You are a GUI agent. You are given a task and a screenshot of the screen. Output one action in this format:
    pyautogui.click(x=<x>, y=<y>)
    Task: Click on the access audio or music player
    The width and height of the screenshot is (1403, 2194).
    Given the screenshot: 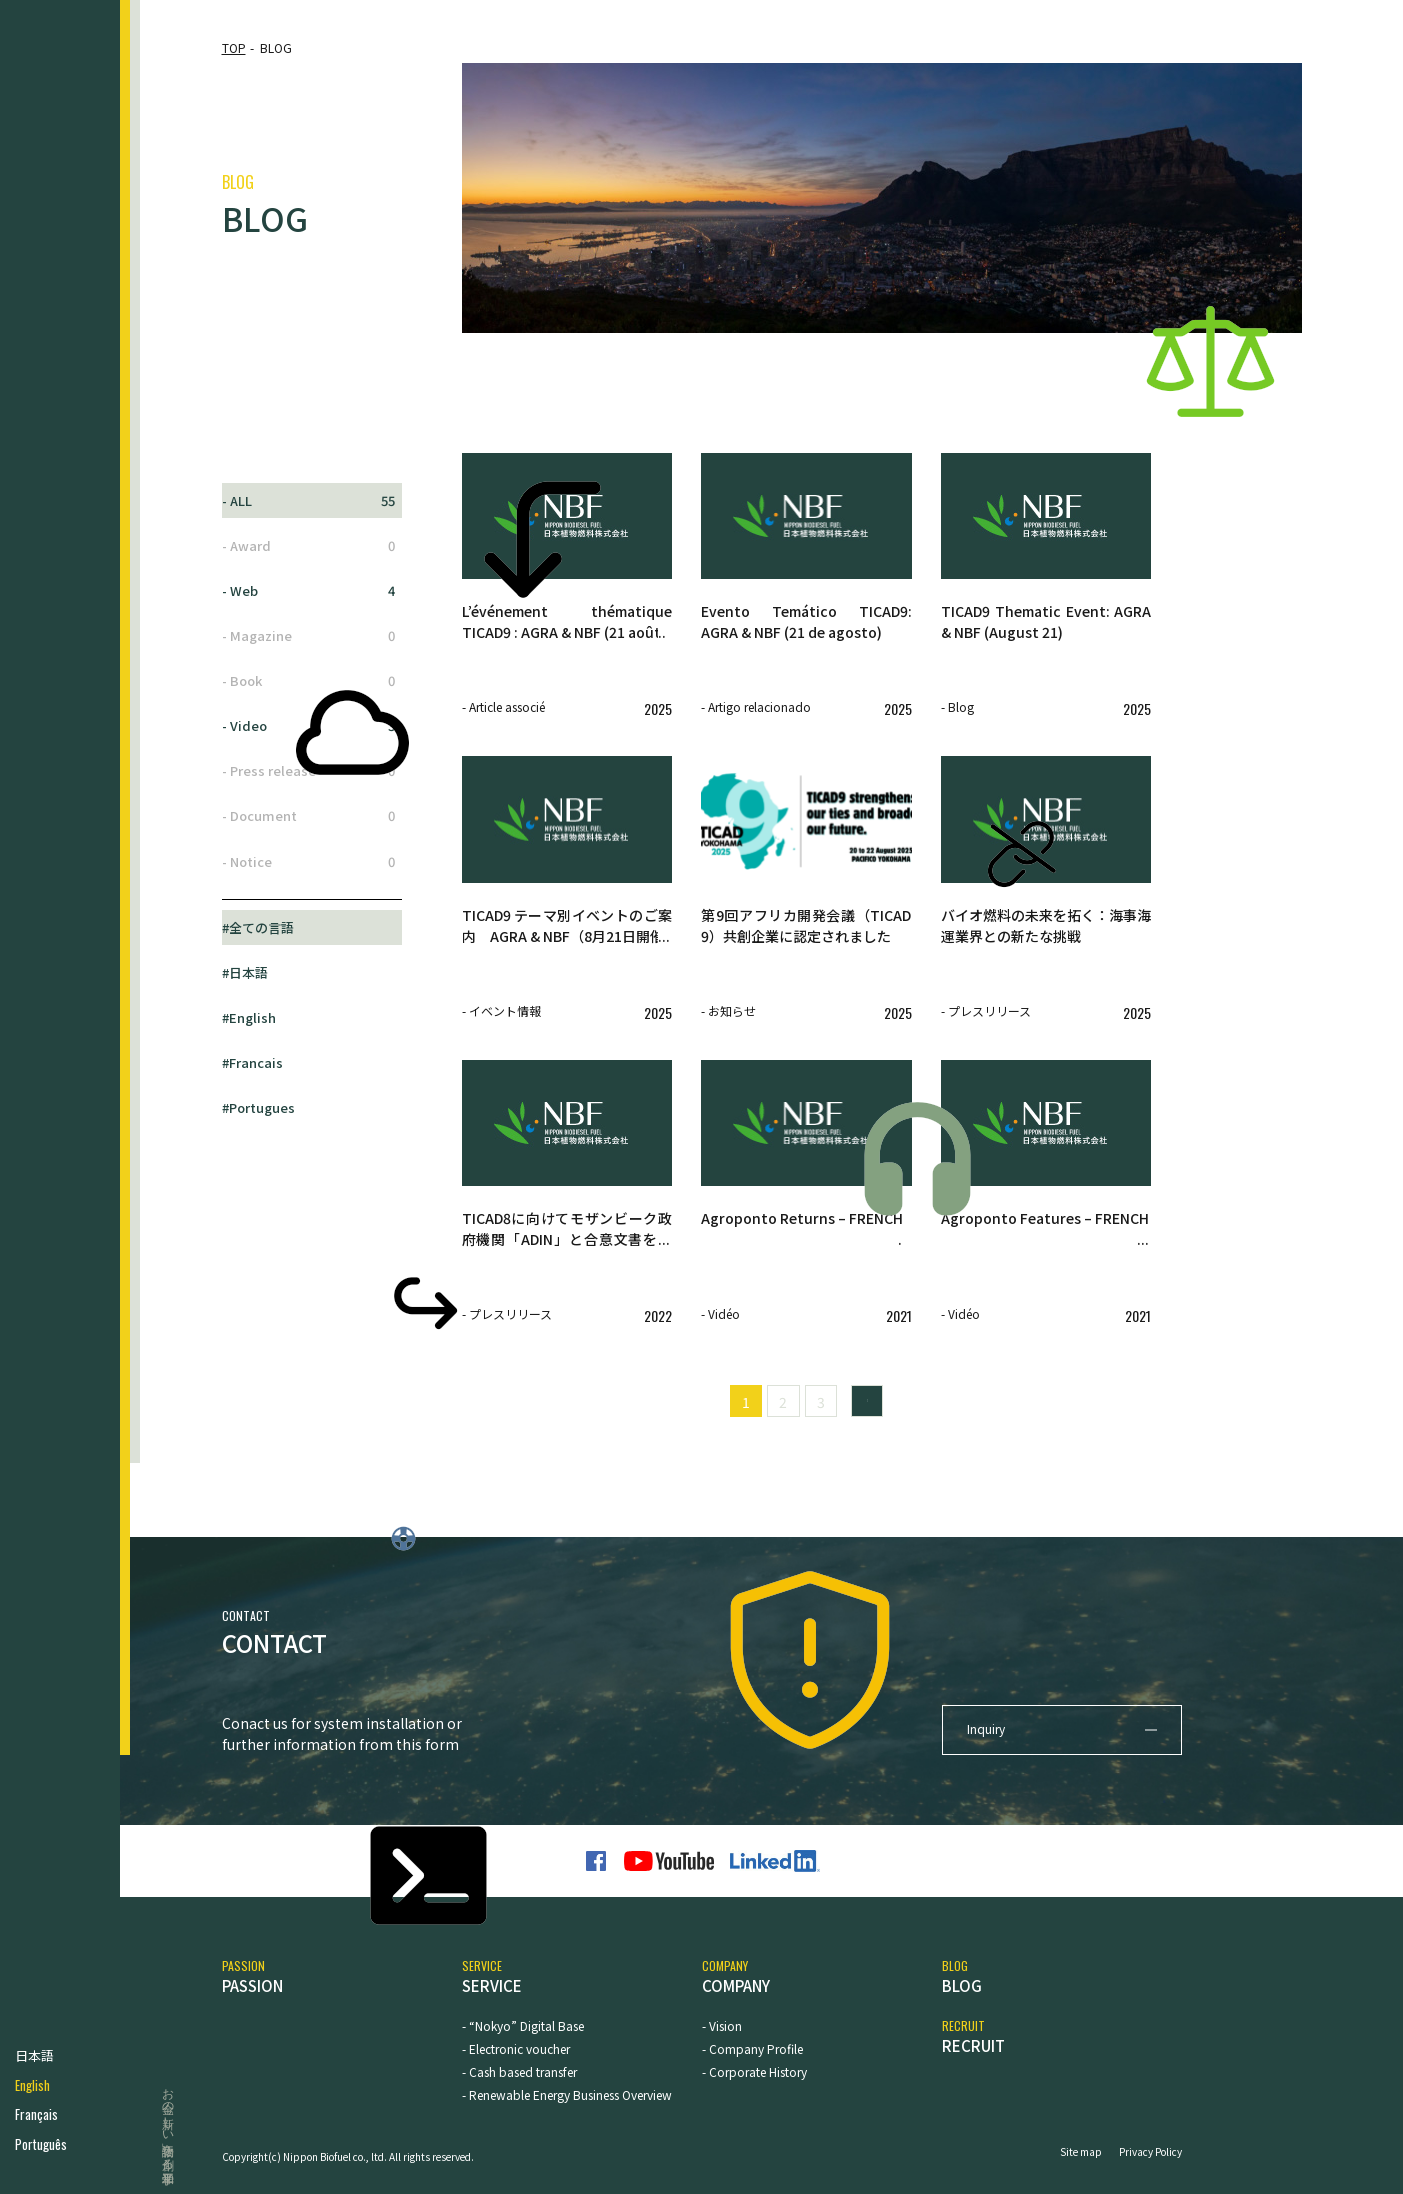 What is the action you would take?
    pyautogui.click(x=917, y=1162)
    